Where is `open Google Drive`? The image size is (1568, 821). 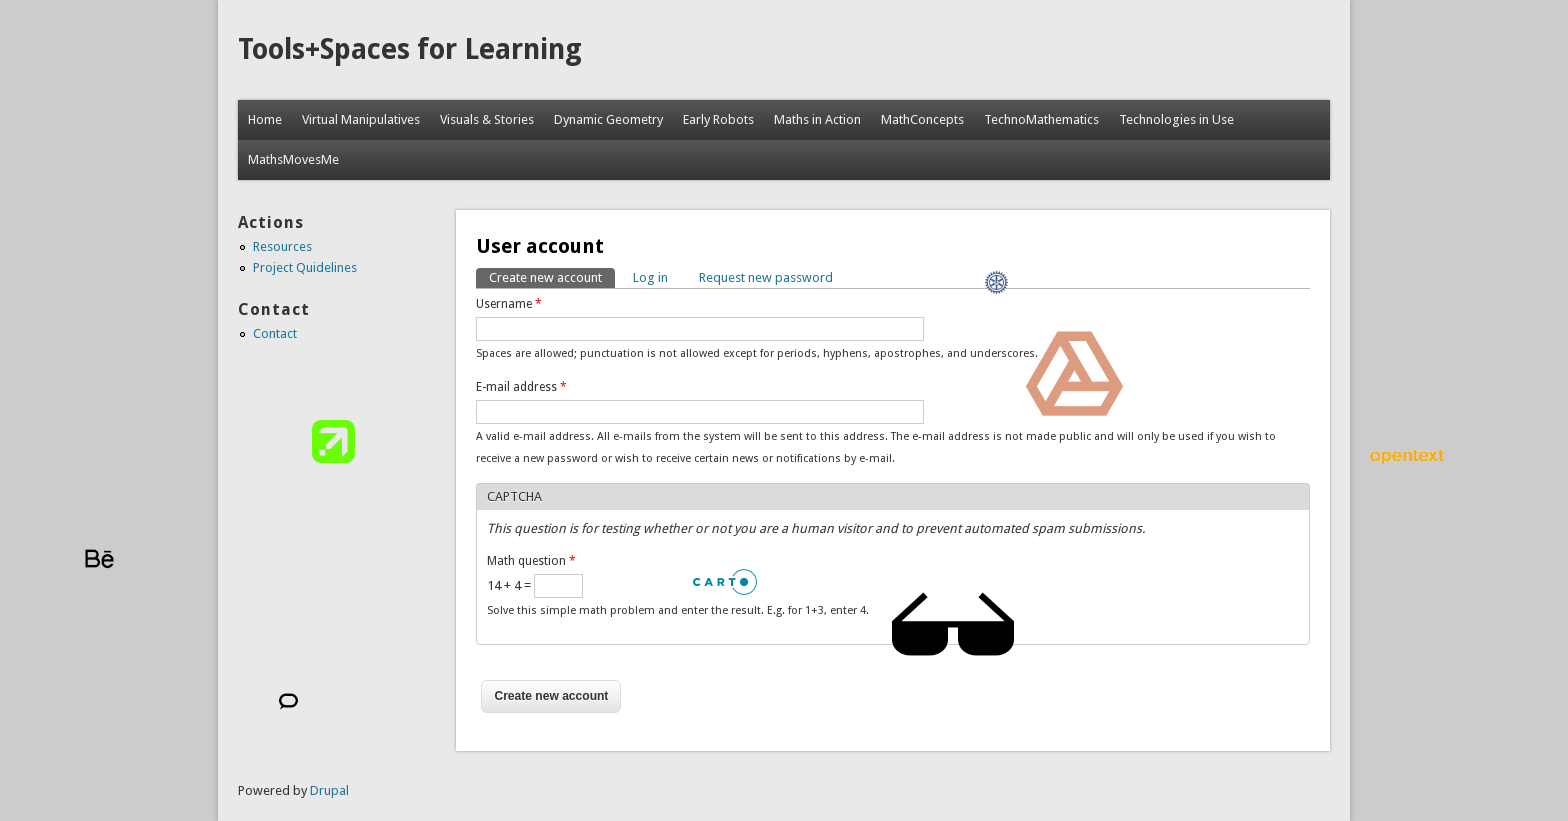
open Google Drive is located at coordinates (1074, 374).